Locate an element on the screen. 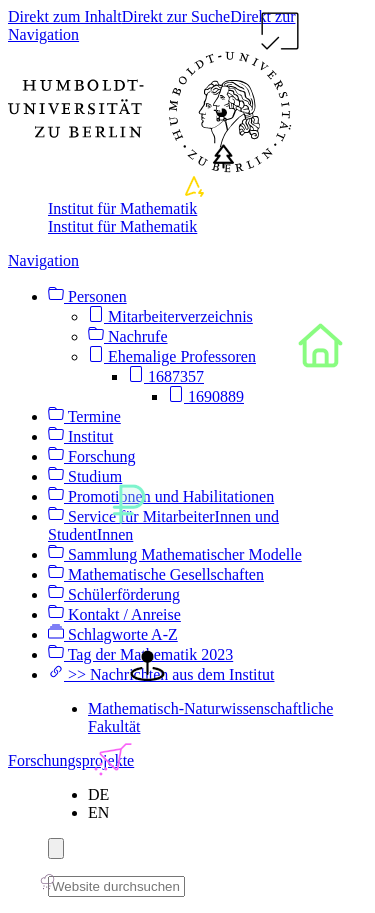 This screenshot has width=375, height=913. indicates shower or bathroom facilities is located at coordinates (112, 757).